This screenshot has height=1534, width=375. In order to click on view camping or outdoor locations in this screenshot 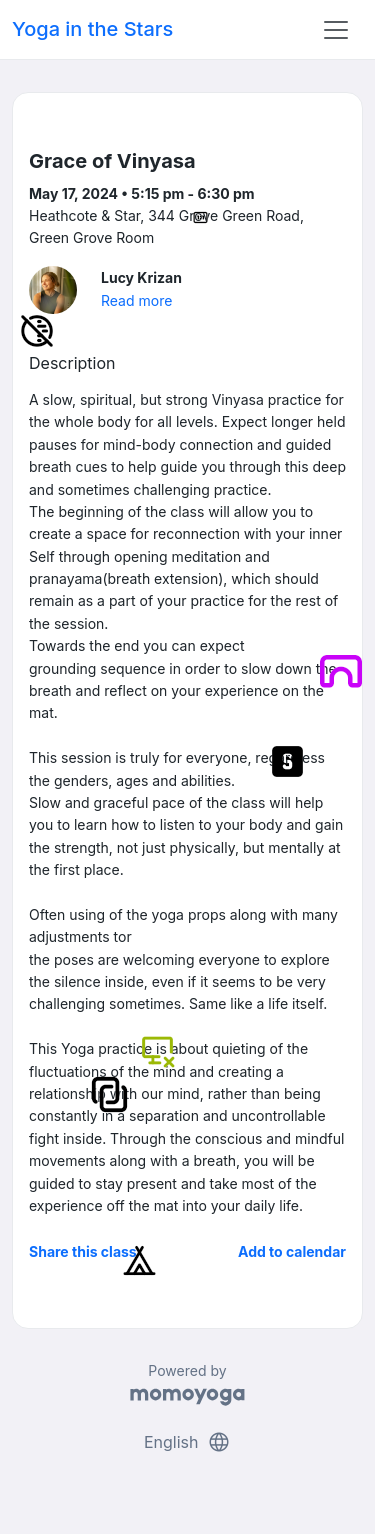, I will do `click(139, 1260)`.